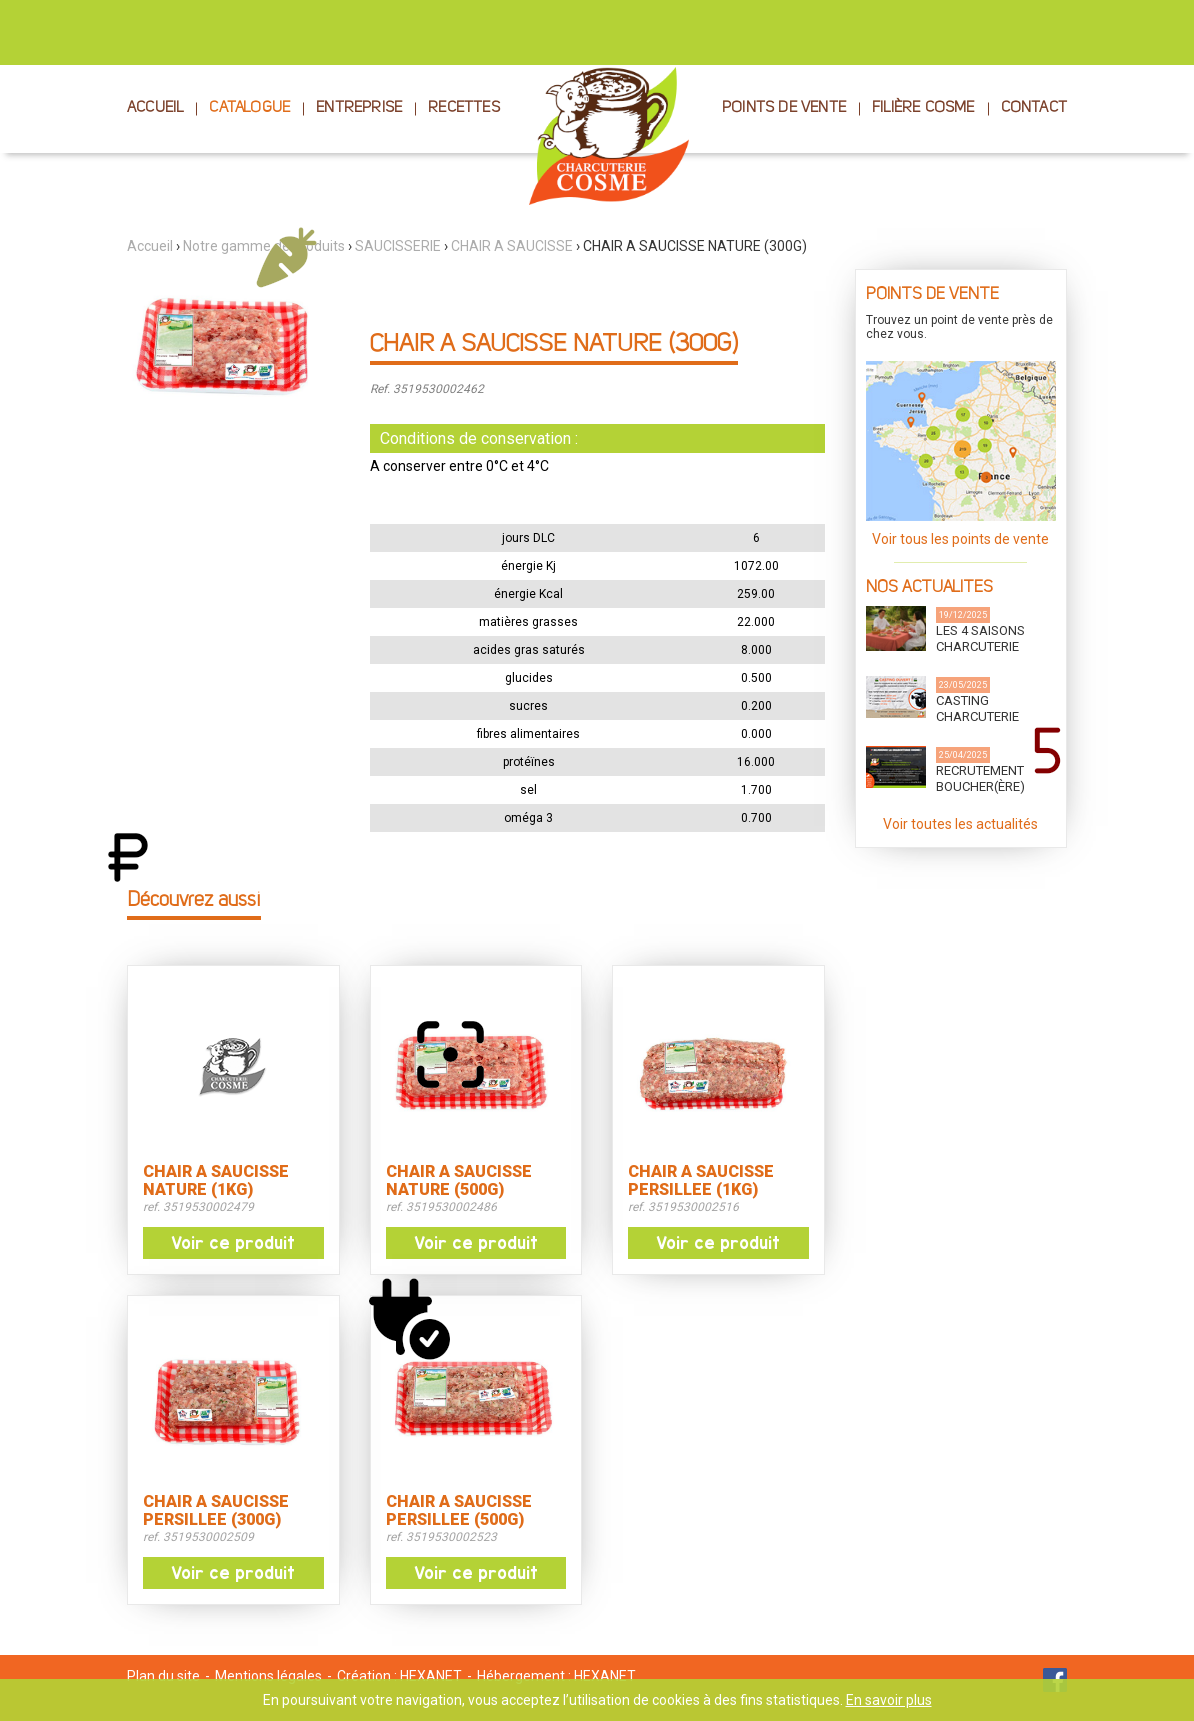  I want to click on indicates successful connection or power status, so click(405, 1319).